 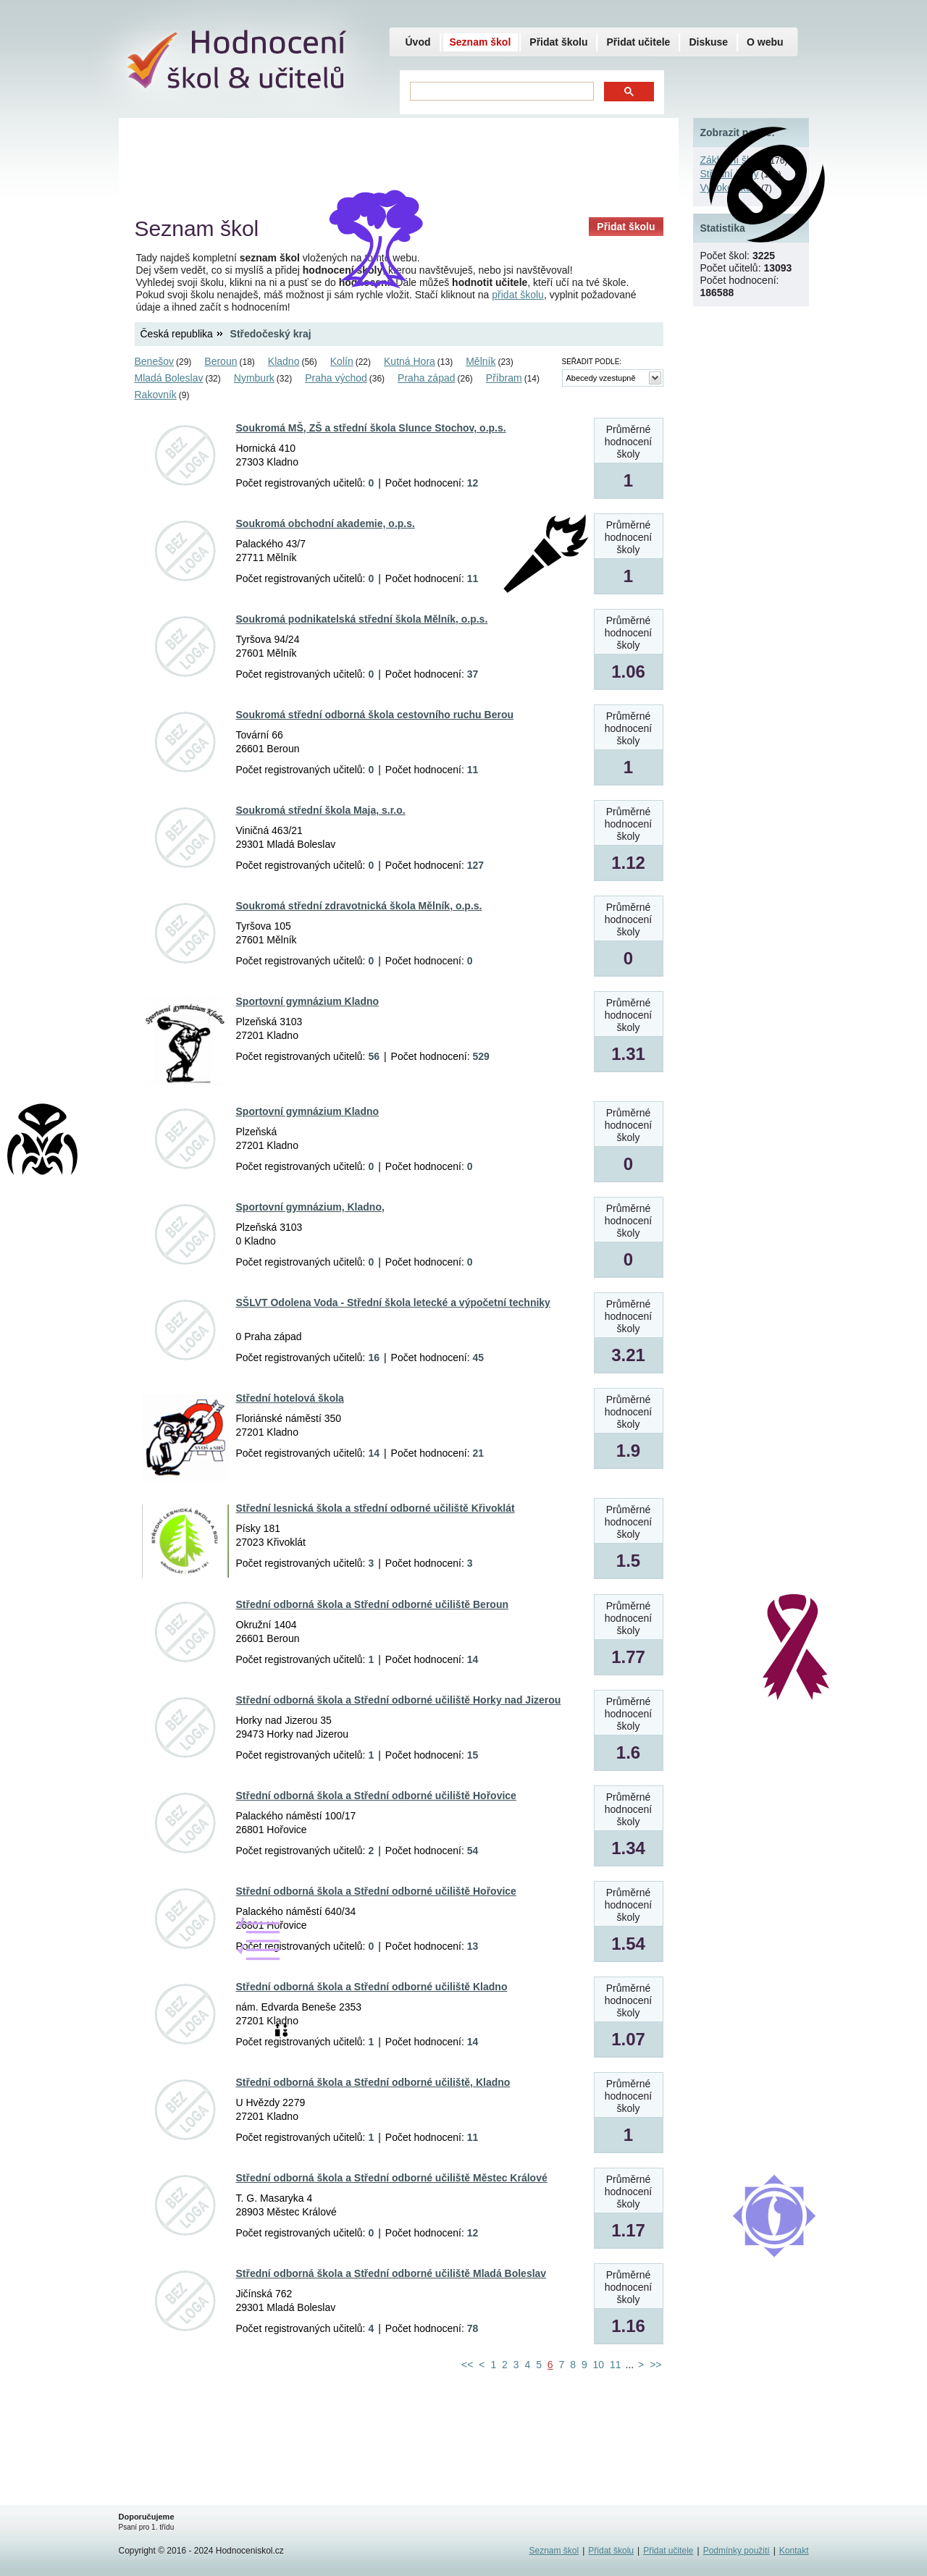 I want to click on sell or trade a card from your inventory, so click(x=281, y=2029).